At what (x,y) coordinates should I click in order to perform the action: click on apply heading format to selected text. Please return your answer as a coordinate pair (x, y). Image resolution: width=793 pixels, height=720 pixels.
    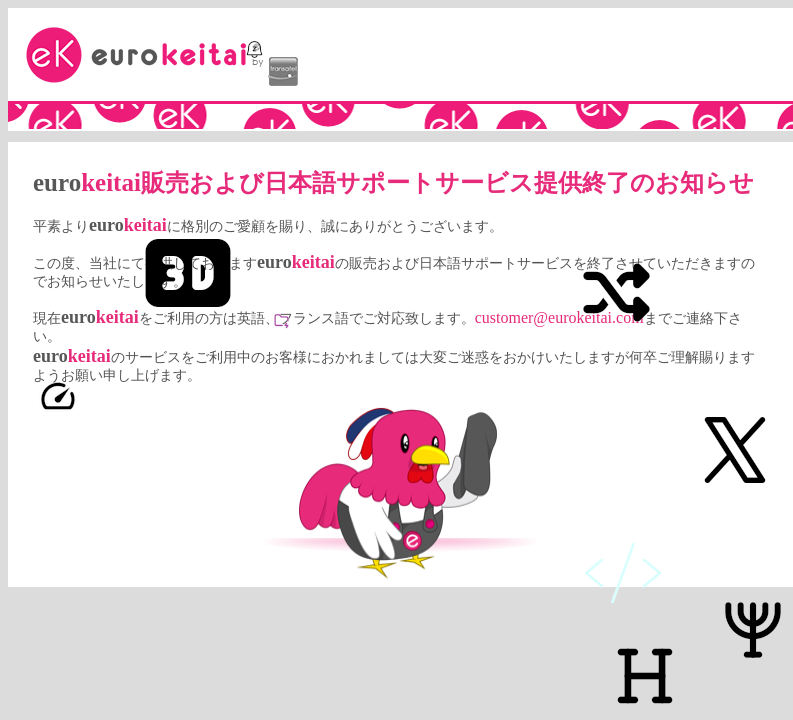
    Looking at the image, I should click on (645, 676).